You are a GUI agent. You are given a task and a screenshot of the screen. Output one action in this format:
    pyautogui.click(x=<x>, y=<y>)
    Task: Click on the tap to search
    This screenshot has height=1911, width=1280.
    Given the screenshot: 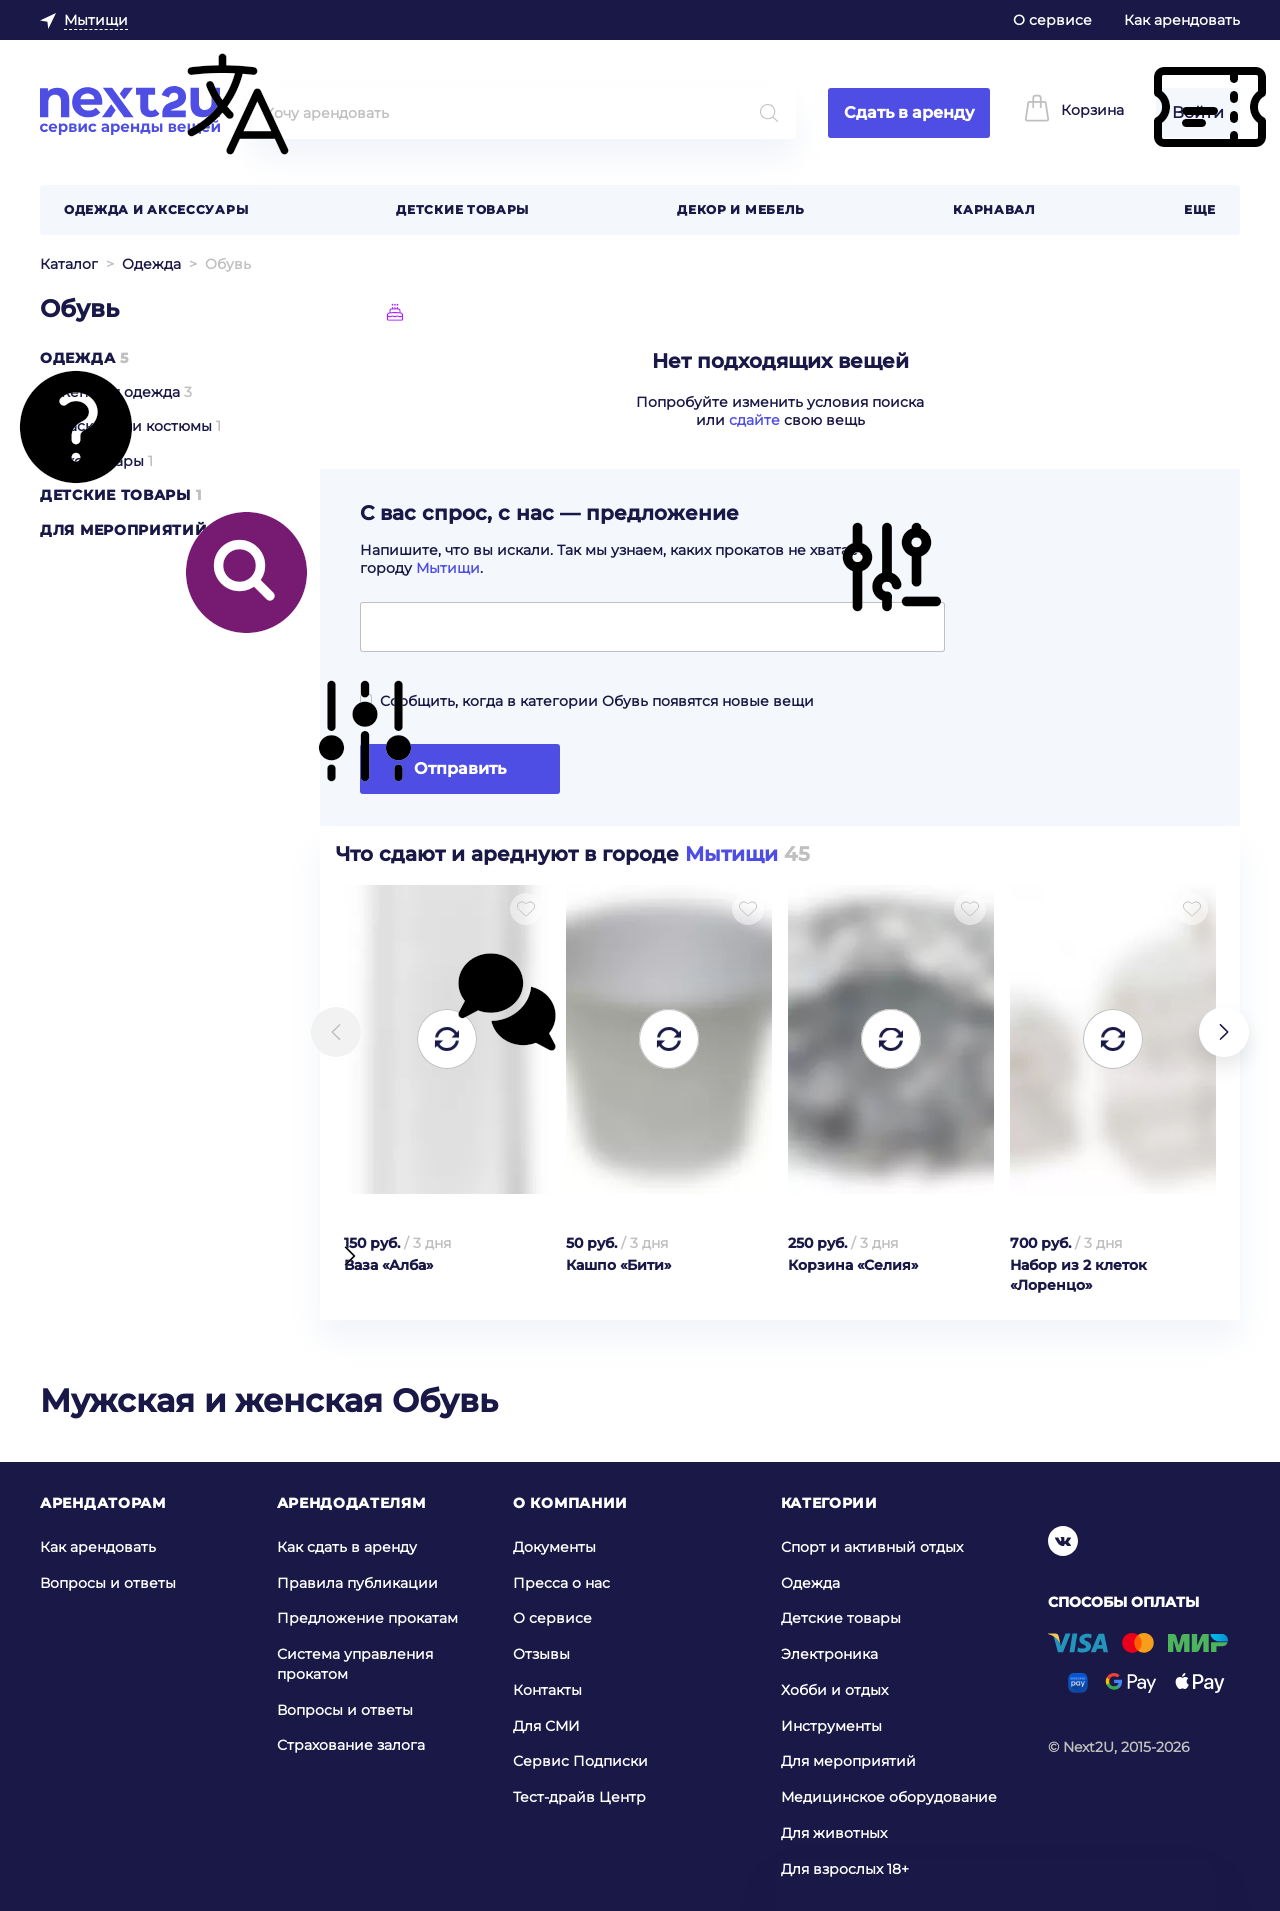 What is the action you would take?
    pyautogui.click(x=246, y=572)
    